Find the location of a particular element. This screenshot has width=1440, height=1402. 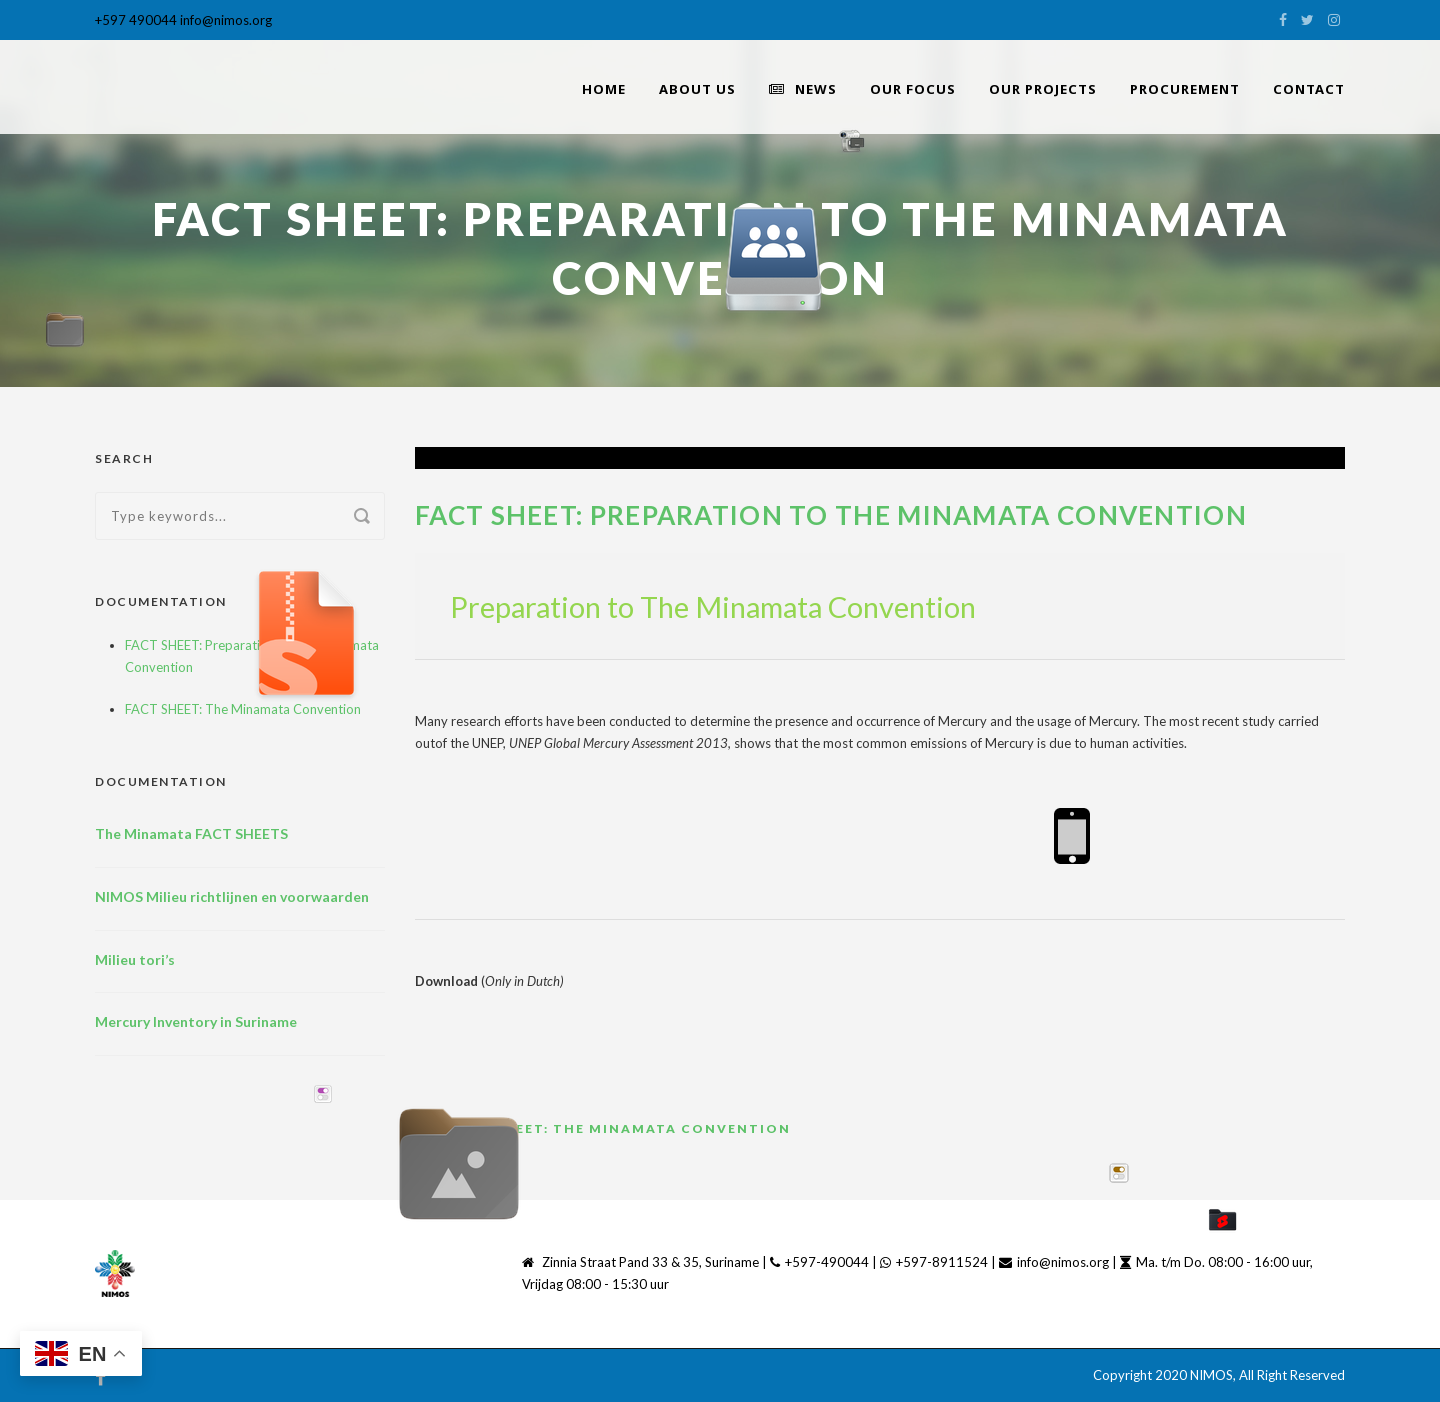

open system tweaks or settings customization is located at coordinates (323, 1094).